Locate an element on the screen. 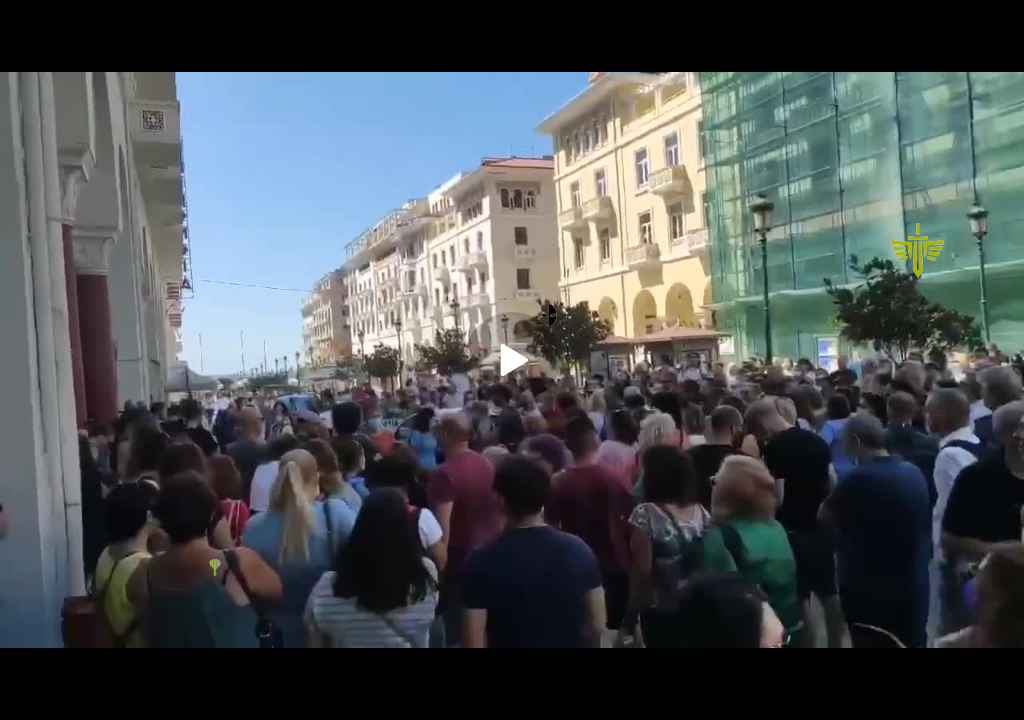 This screenshot has height=720, width=1024. toggle between character personas or roles is located at coordinates (548, 315).